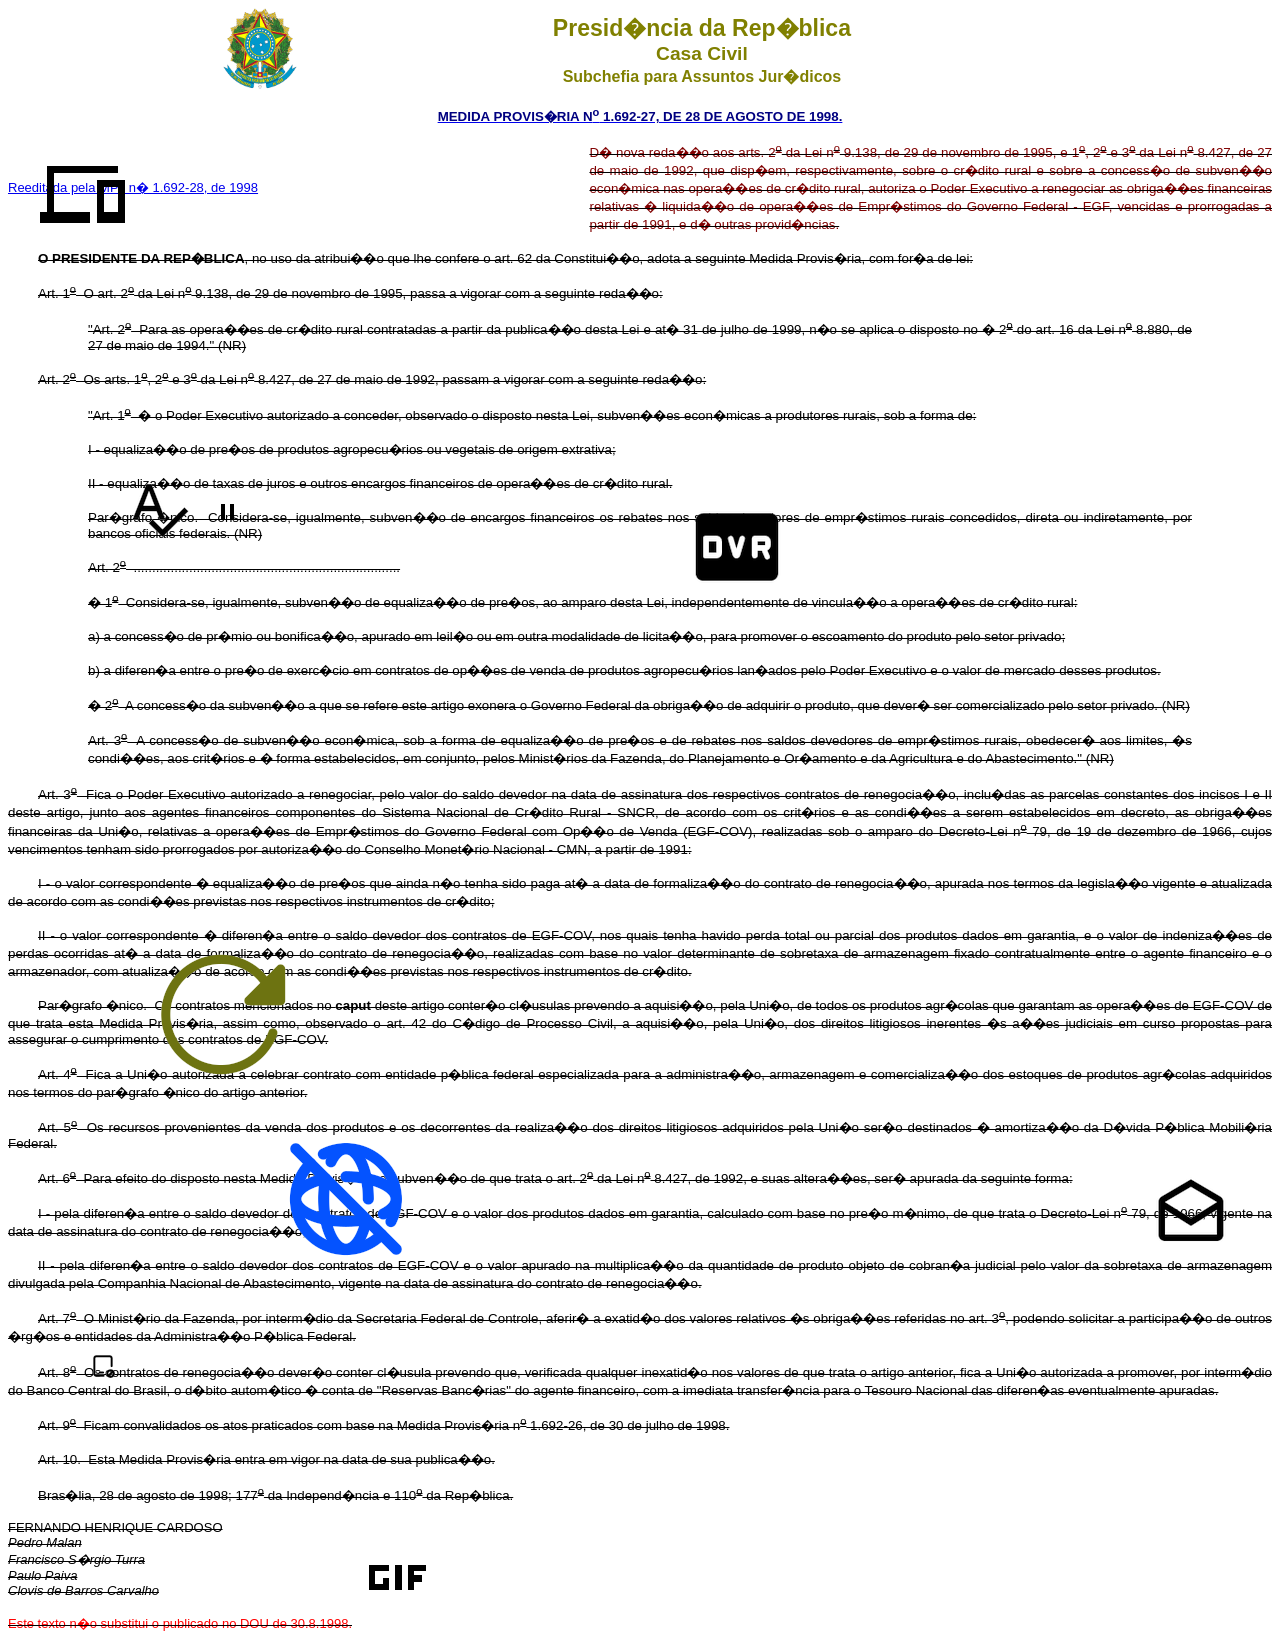 The image size is (1280, 1648). What do you see at coordinates (346, 1199) in the screenshot?
I see `360° view unavailable or disabled` at bounding box center [346, 1199].